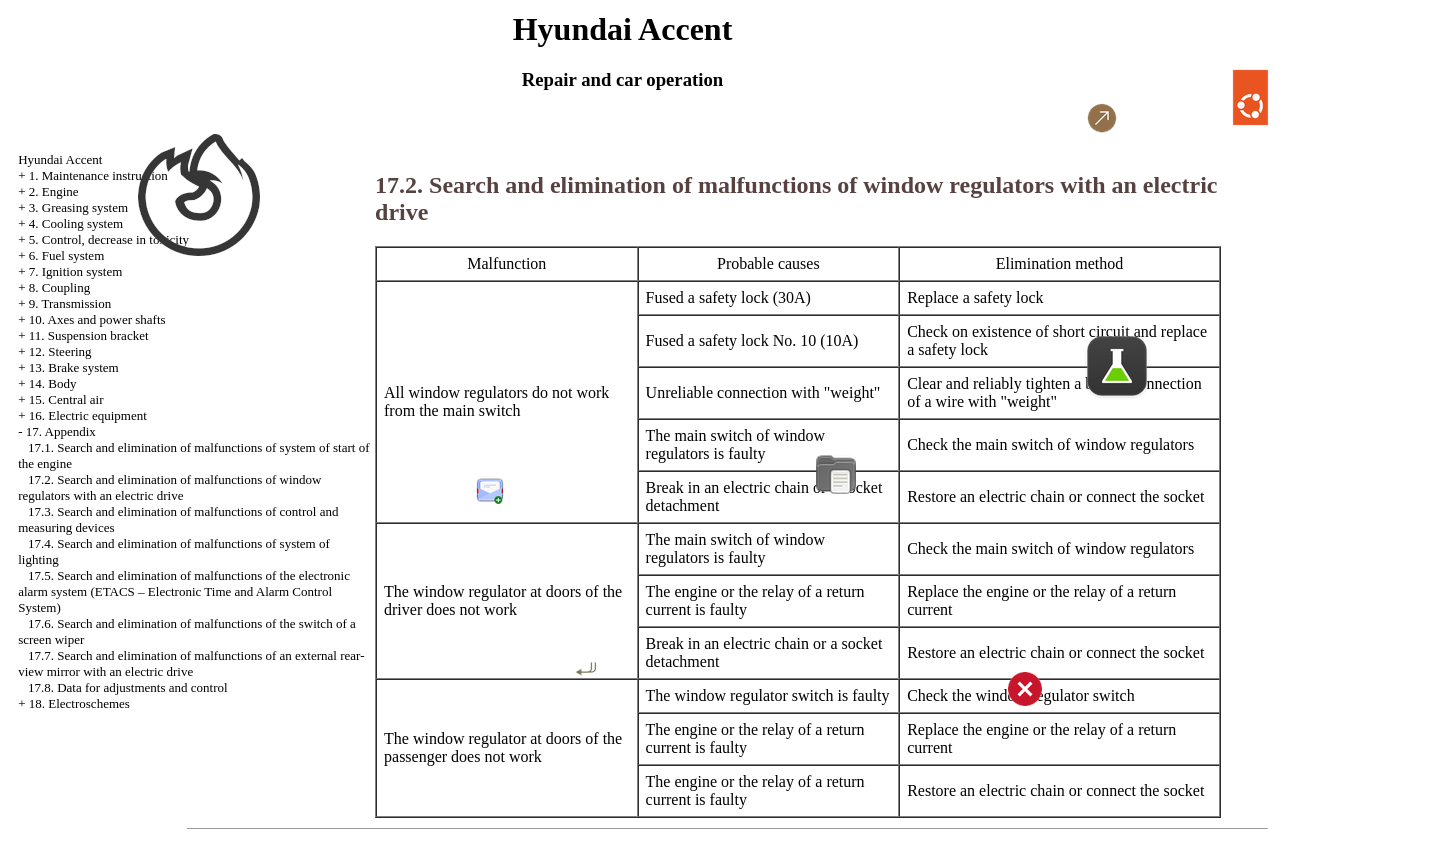  What do you see at coordinates (1250, 97) in the screenshot?
I see `open the ubuntu system menu` at bounding box center [1250, 97].